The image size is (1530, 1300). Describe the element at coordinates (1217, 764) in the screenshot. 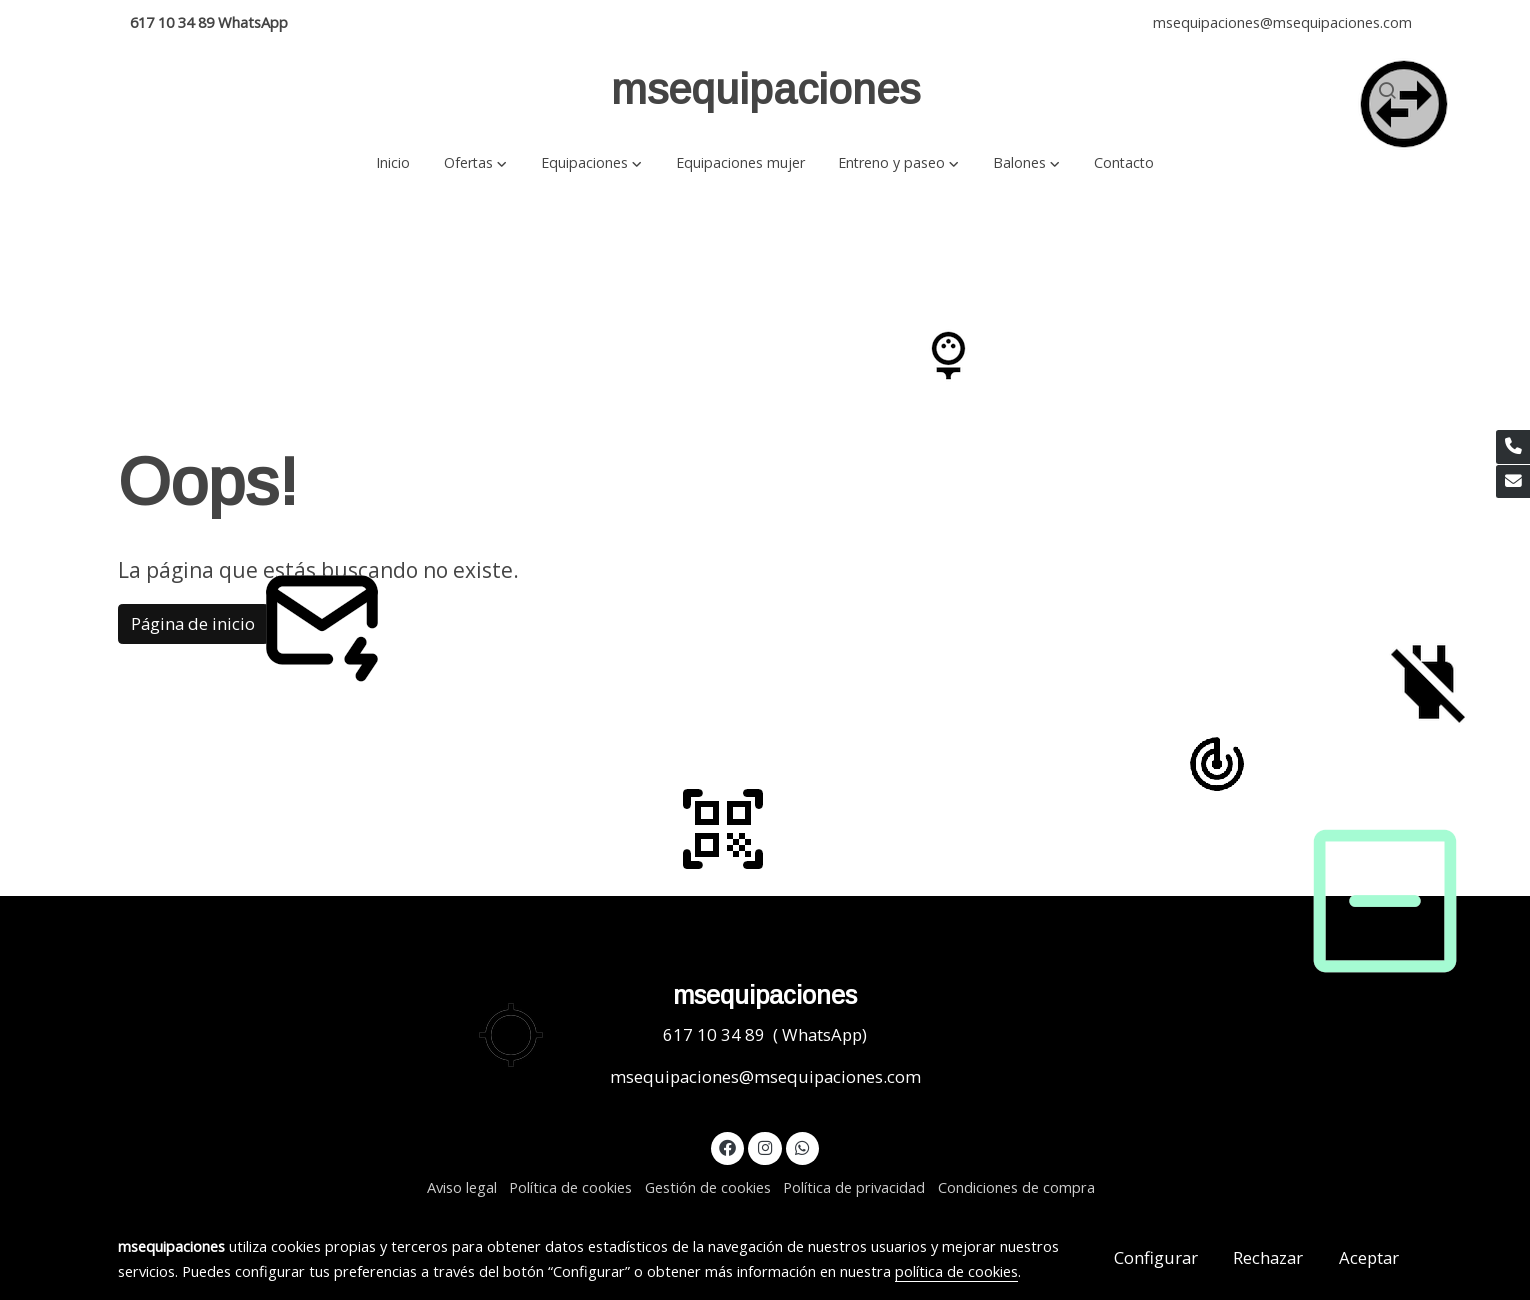

I see `track changes or revisions in a document` at that location.